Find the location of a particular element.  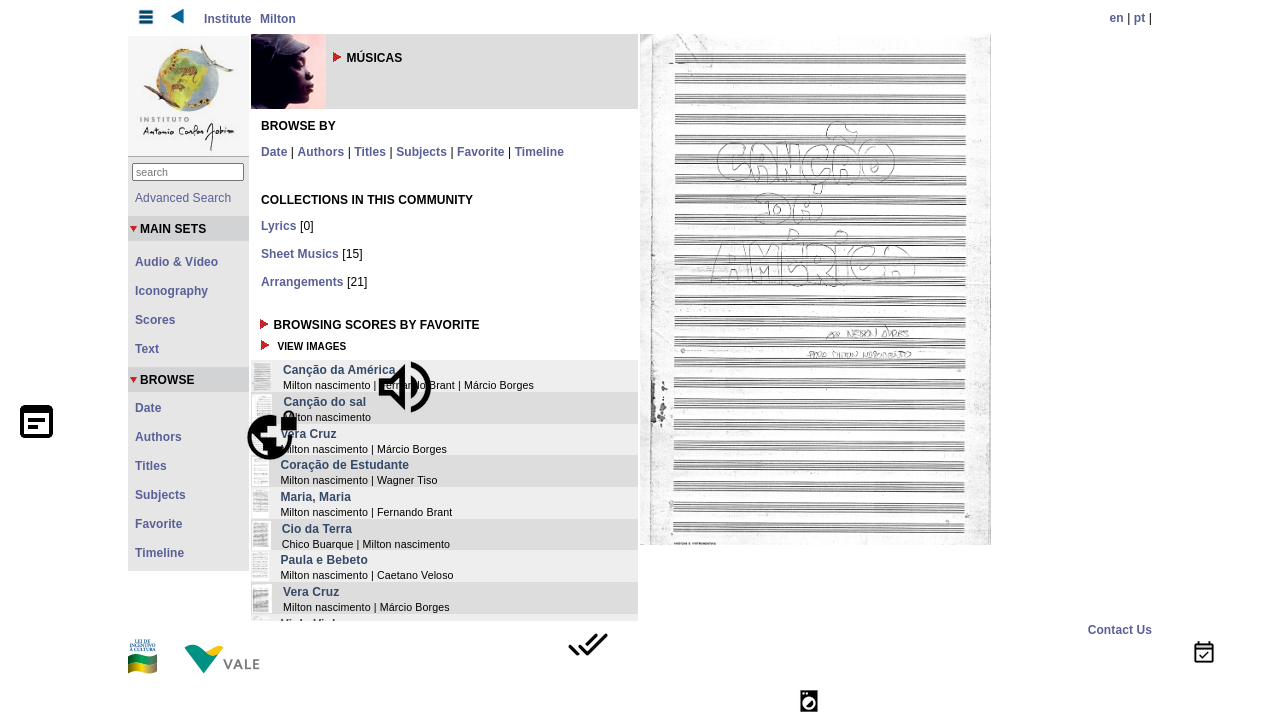

indicates active vpn connection is located at coordinates (272, 435).